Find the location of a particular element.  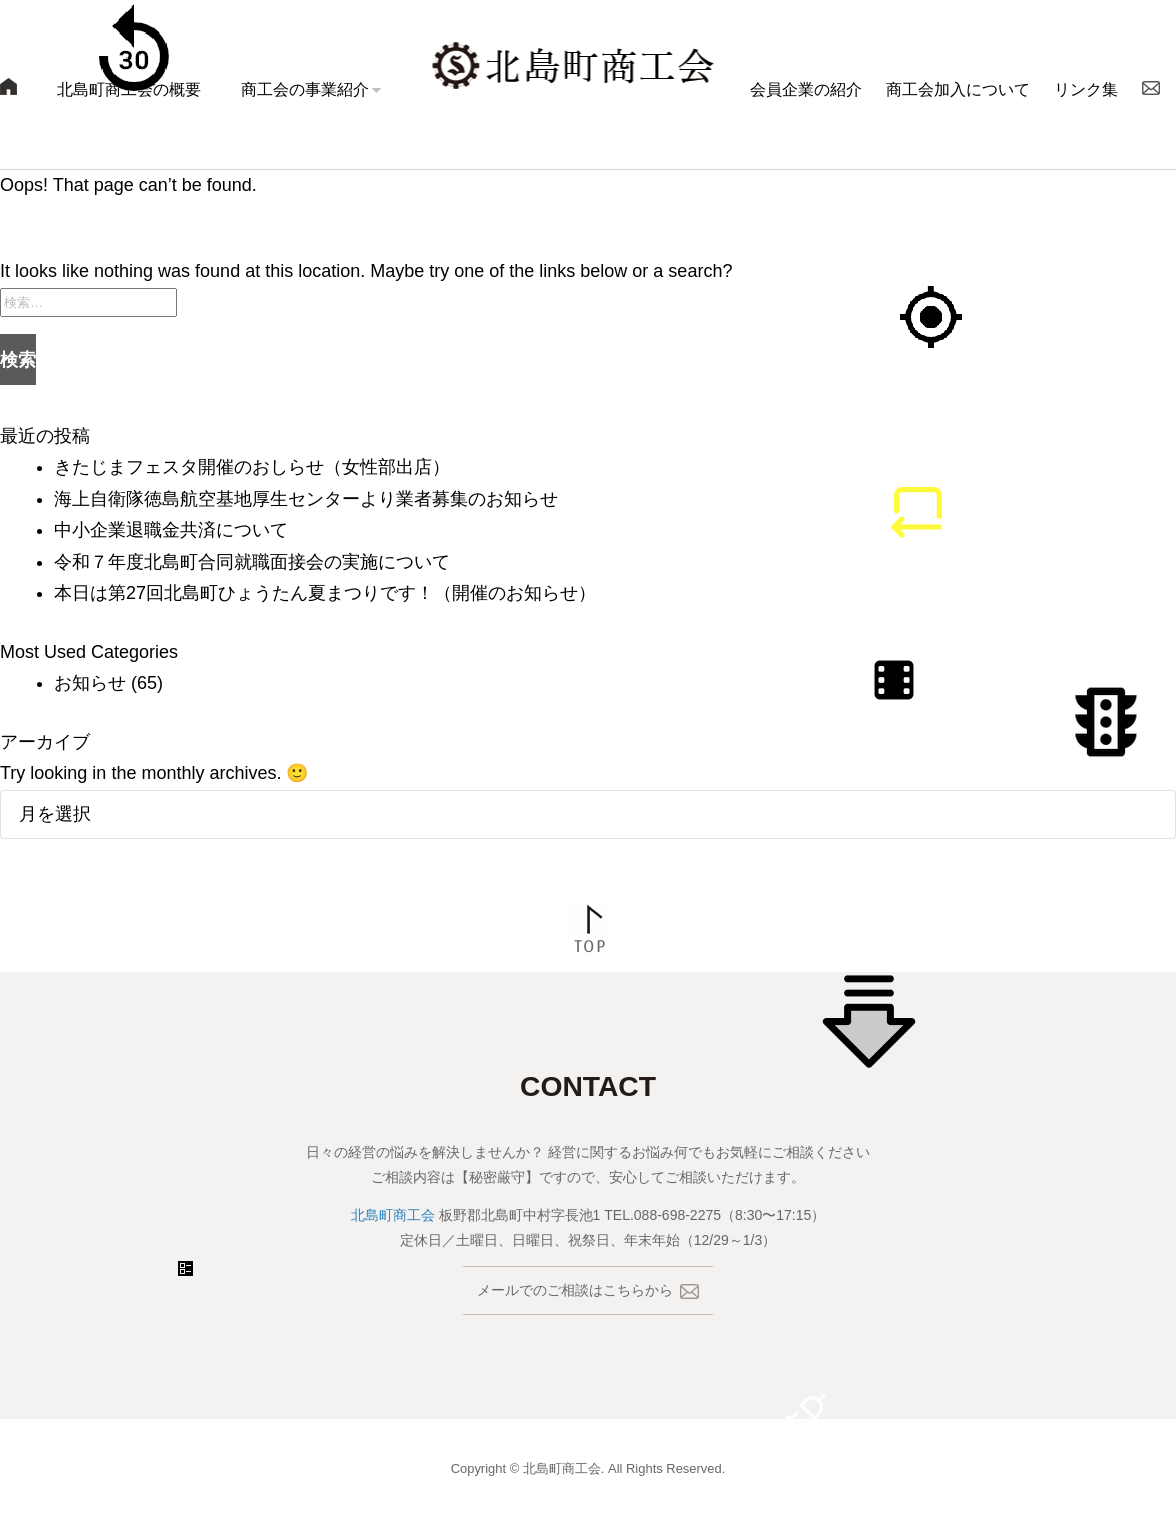

access video or film content is located at coordinates (894, 680).